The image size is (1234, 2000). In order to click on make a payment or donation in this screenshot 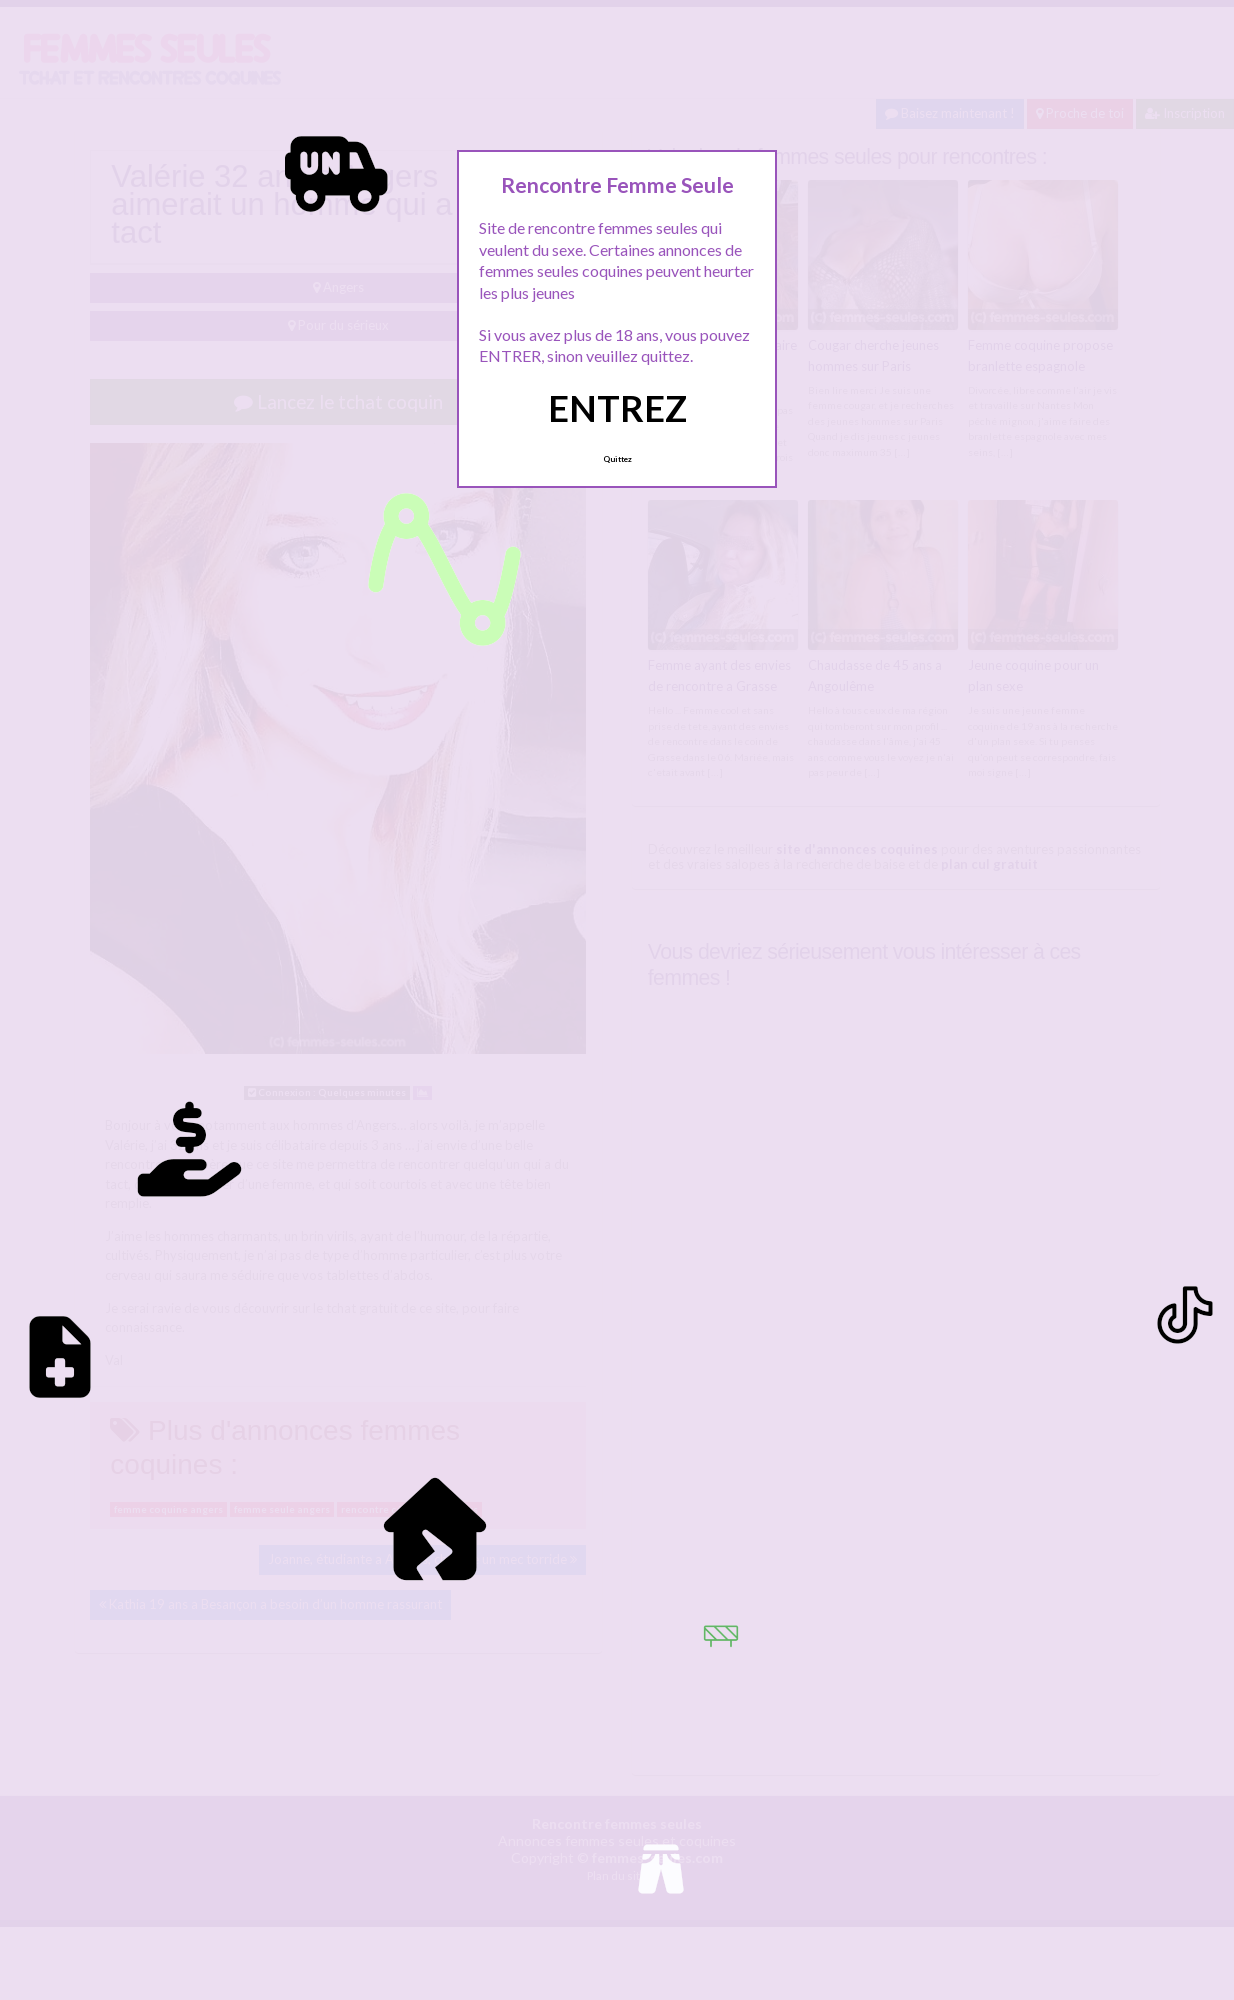, I will do `click(189, 1150)`.